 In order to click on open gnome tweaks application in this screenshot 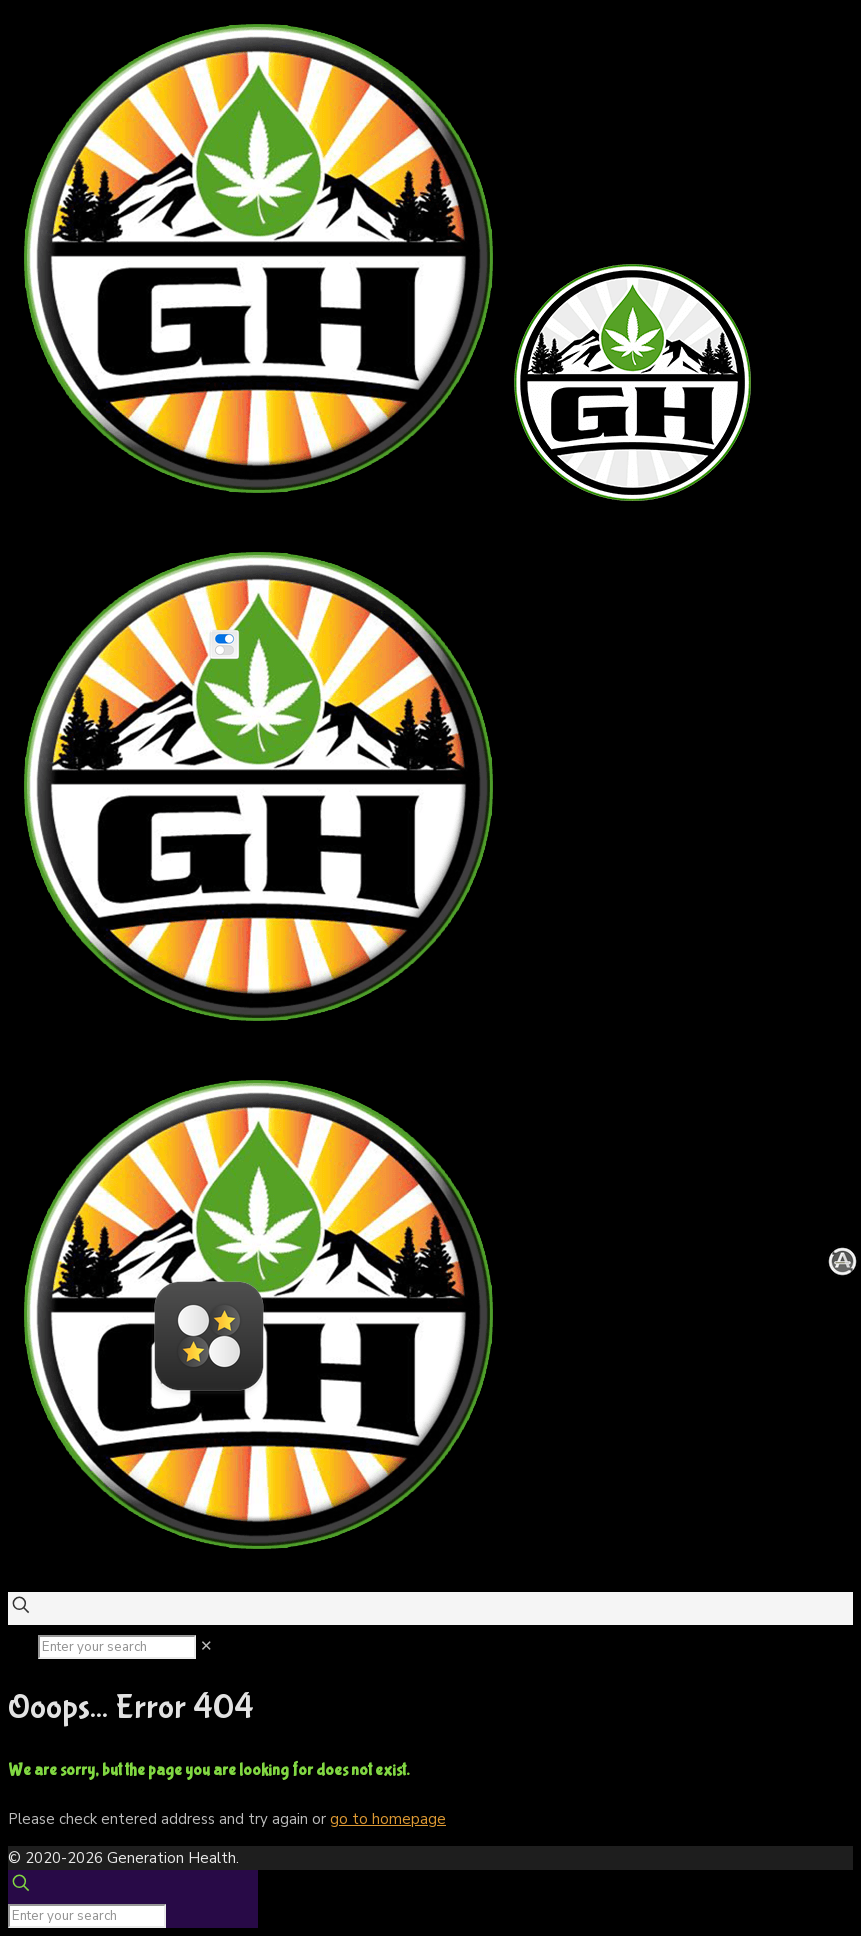, I will do `click(224, 644)`.